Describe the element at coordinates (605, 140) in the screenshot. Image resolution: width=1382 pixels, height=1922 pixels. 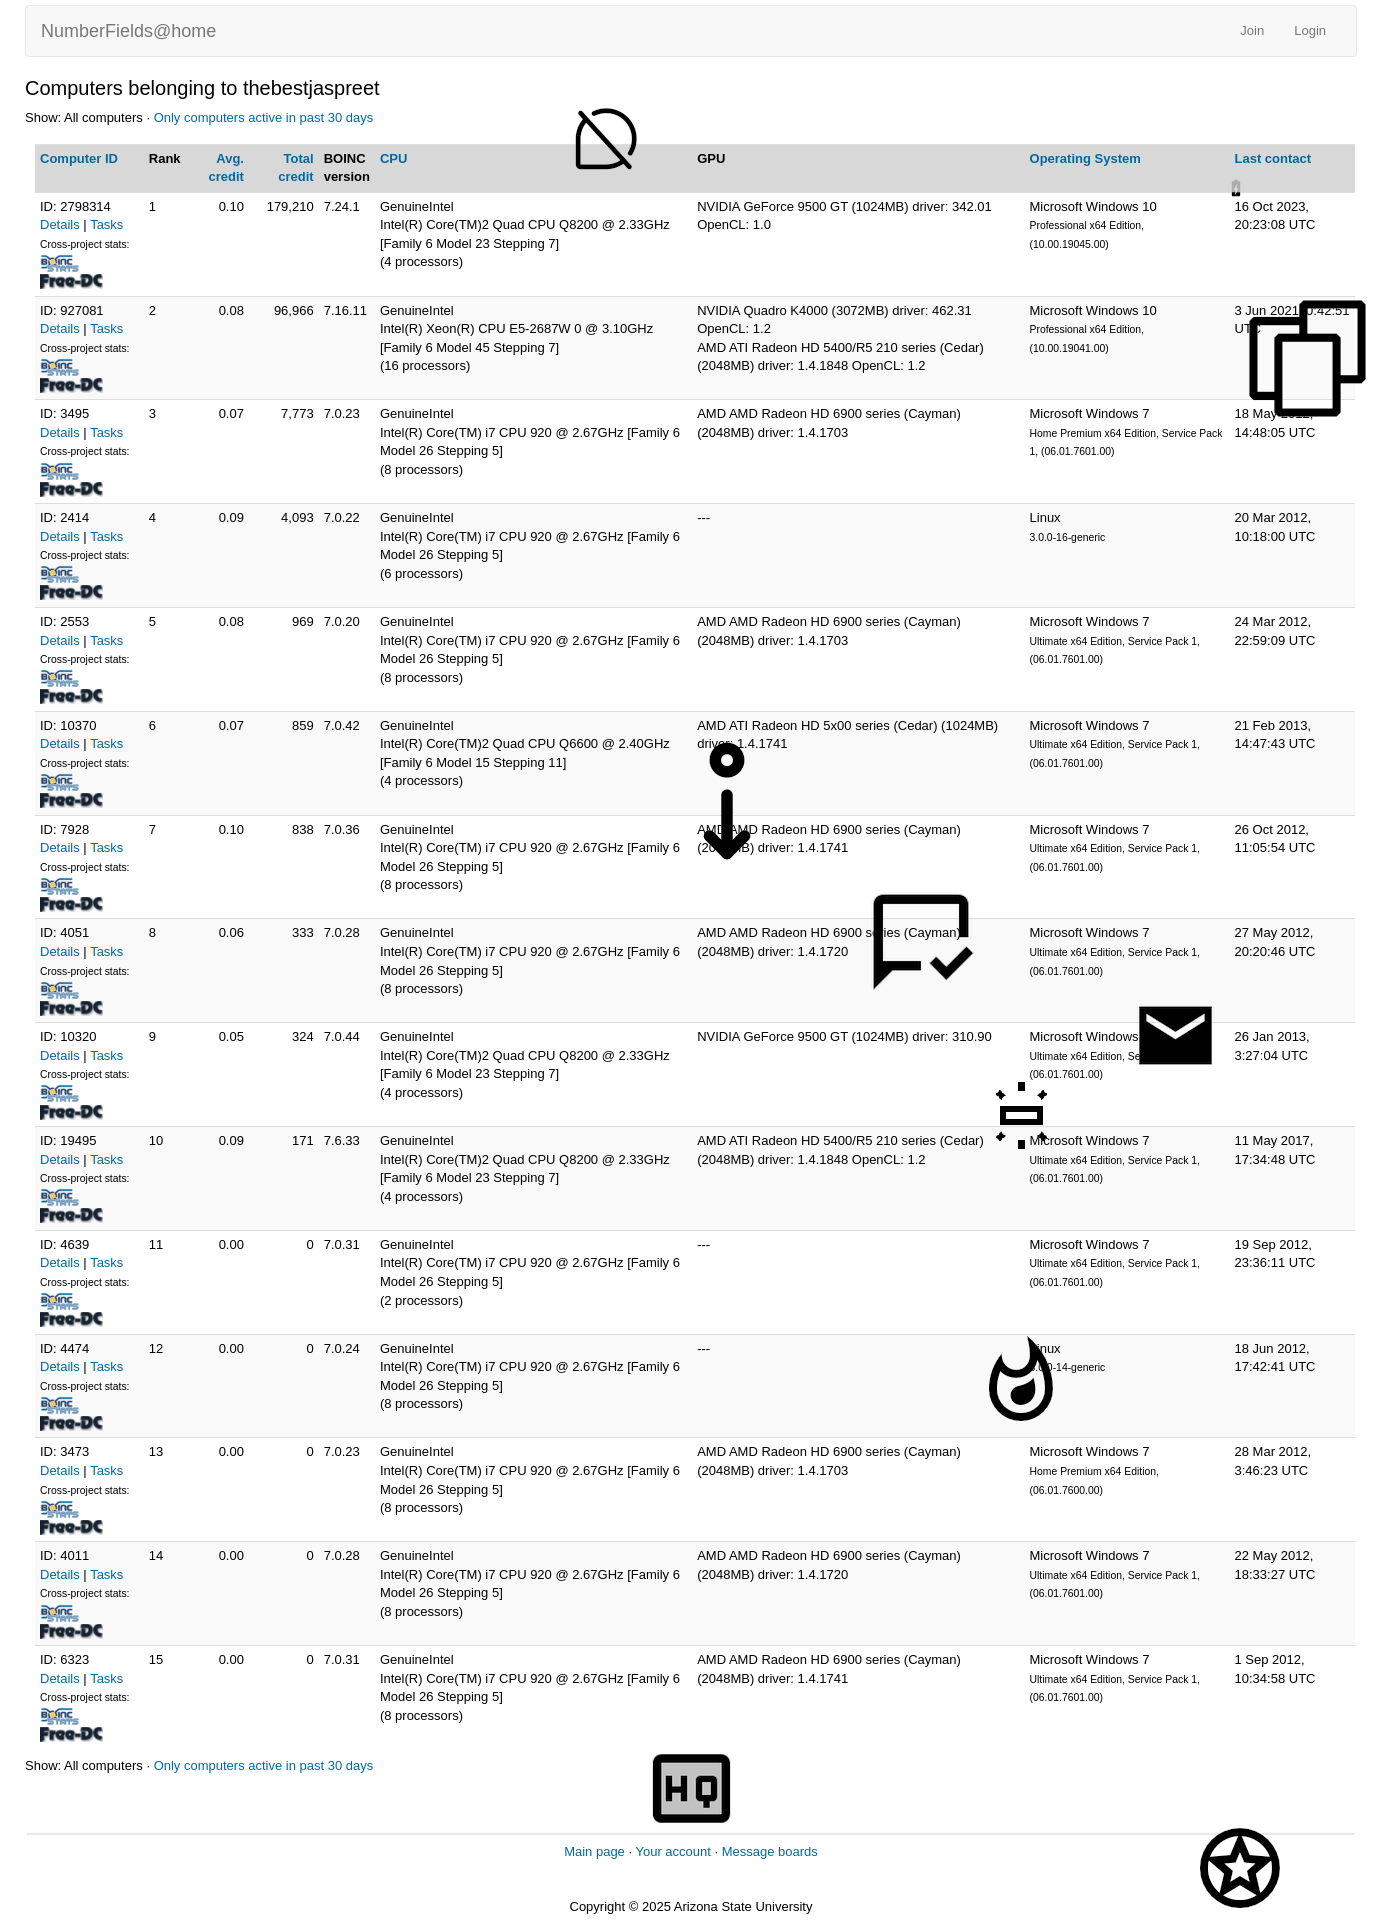
I see `mute or disable chat notifications` at that location.